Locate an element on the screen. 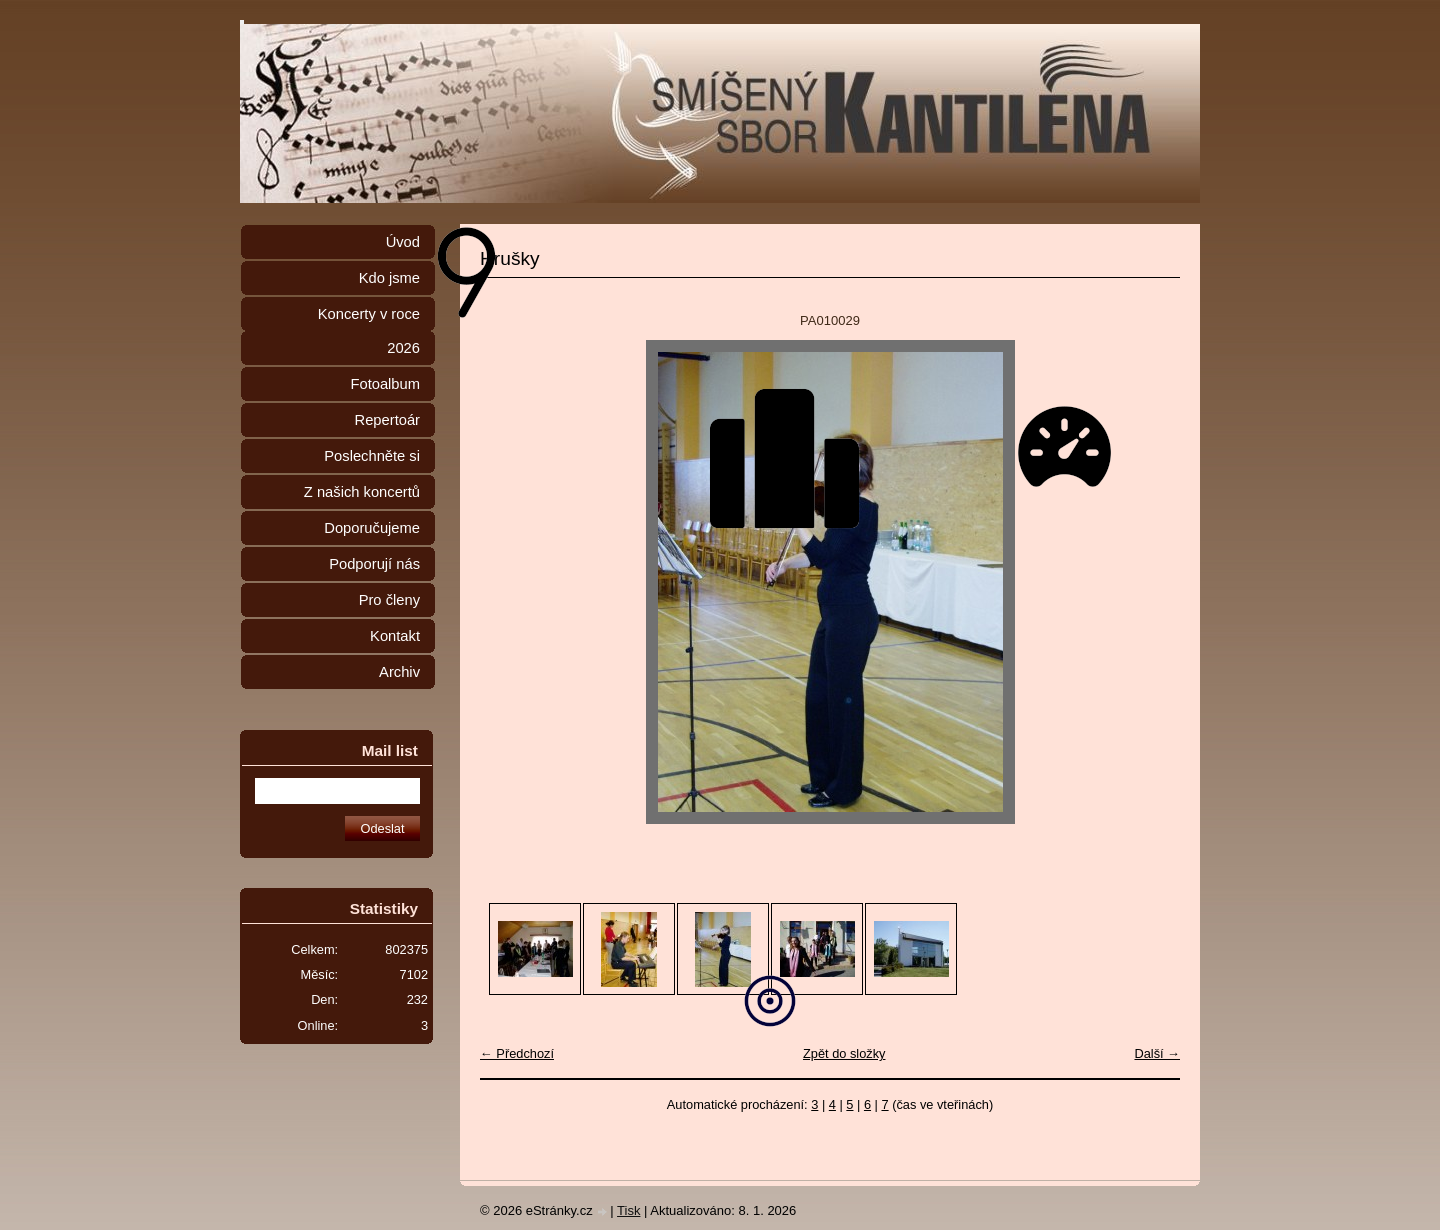 The width and height of the screenshot is (1440, 1230). view leaderboard or rankings is located at coordinates (784, 458).